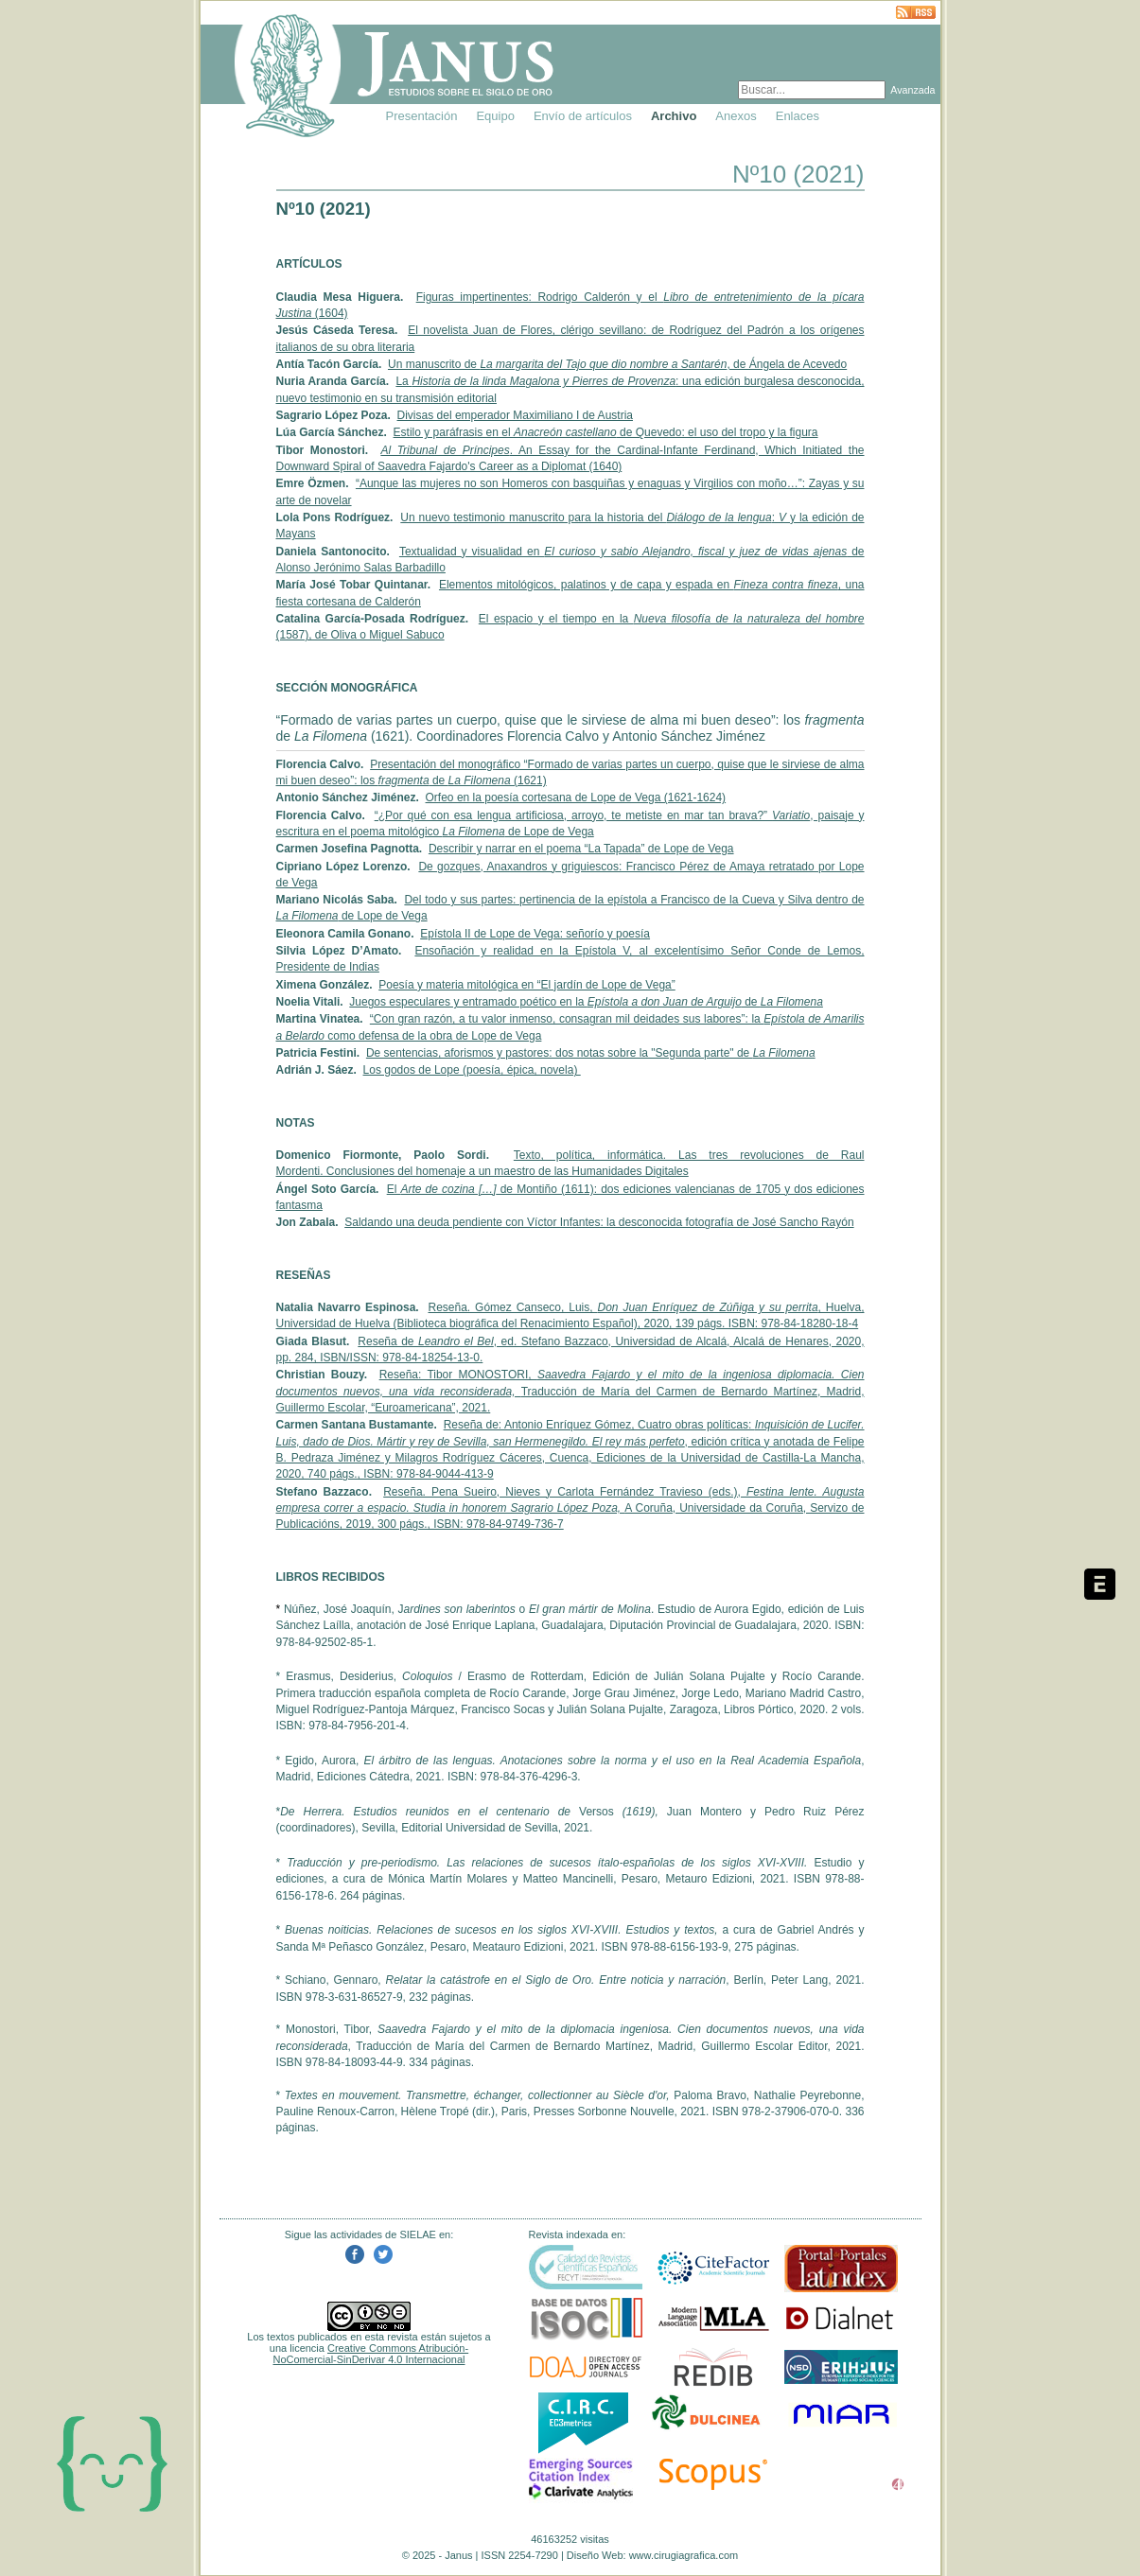 This screenshot has height=2576, width=1140. What do you see at coordinates (1099, 1584) in the screenshot?
I see `open ERPNext application` at bounding box center [1099, 1584].